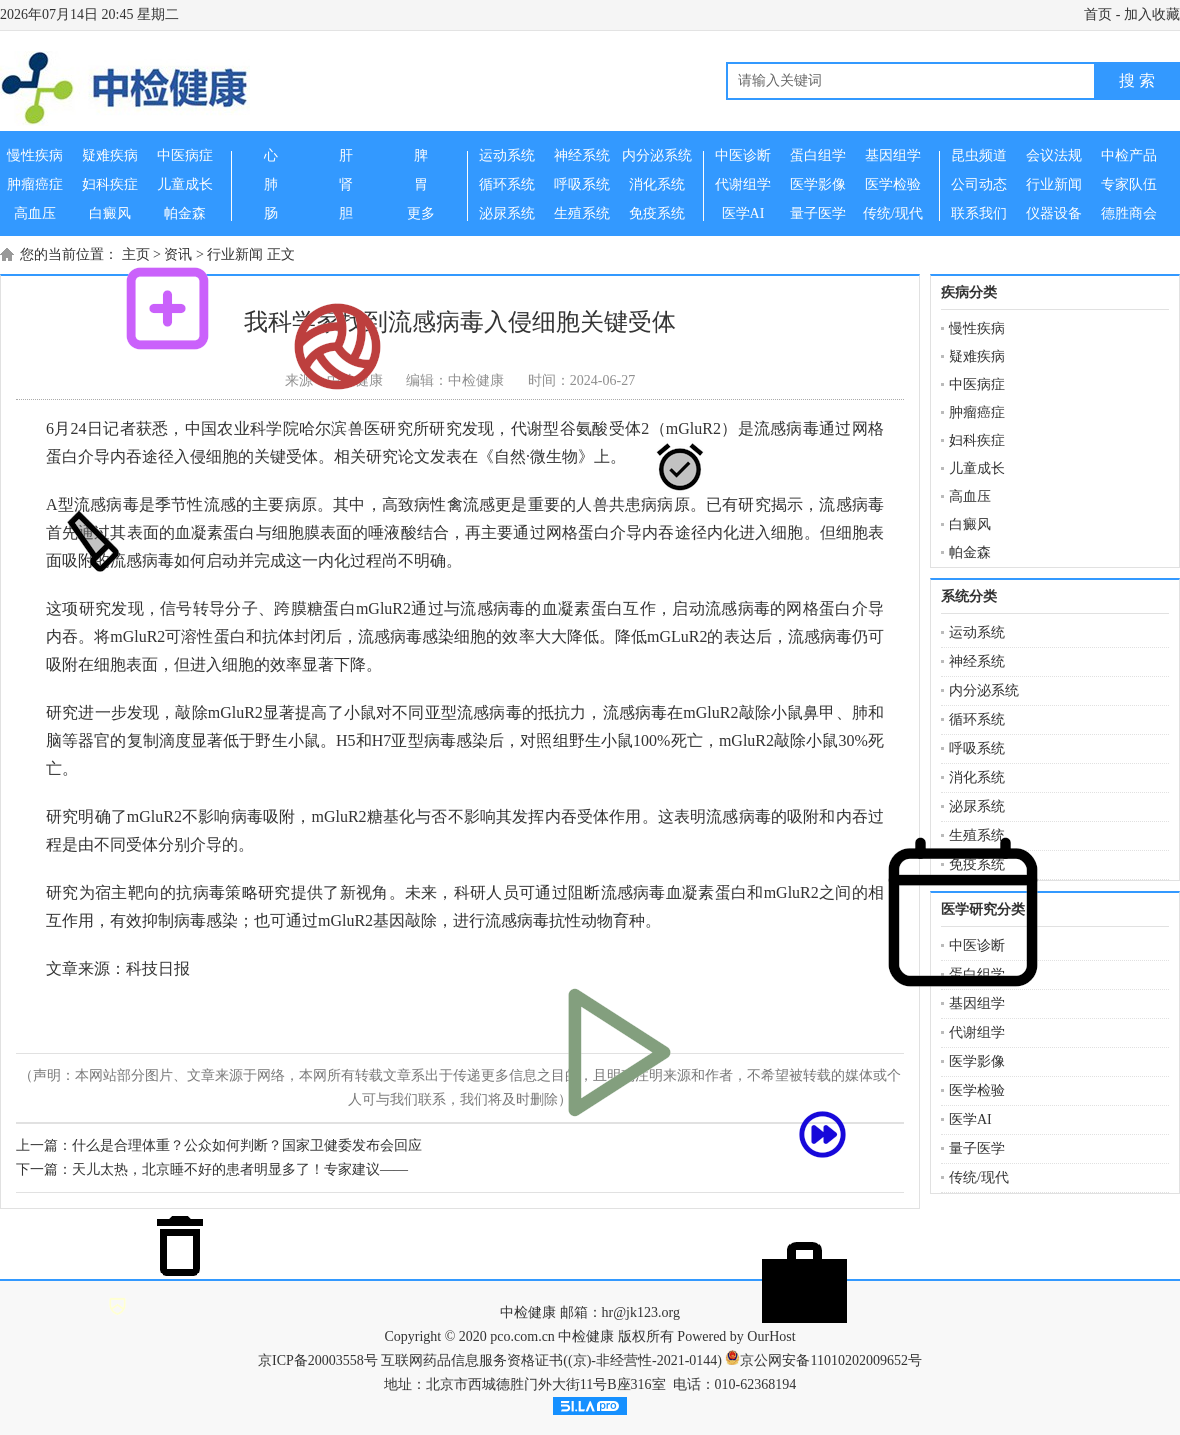 The height and width of the screenshot is (1435, 1180). Describe the element at coordinates (117, 1305) in the screenshot. I see `access security or protection settings` at that location.